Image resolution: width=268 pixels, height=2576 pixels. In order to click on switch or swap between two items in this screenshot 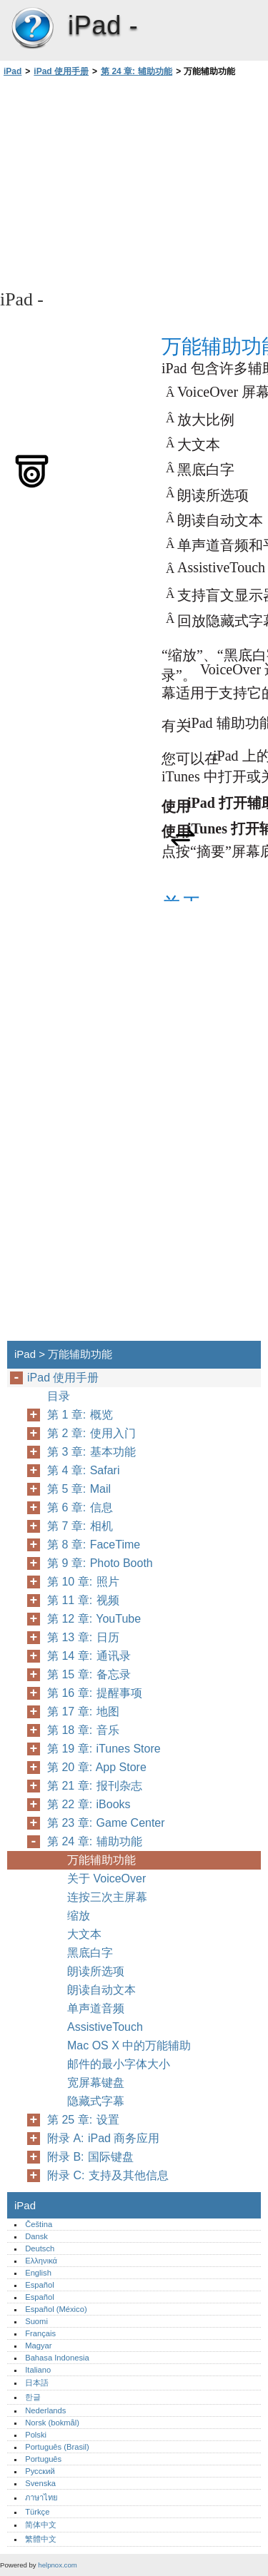, I will do `click(183, 838)`.